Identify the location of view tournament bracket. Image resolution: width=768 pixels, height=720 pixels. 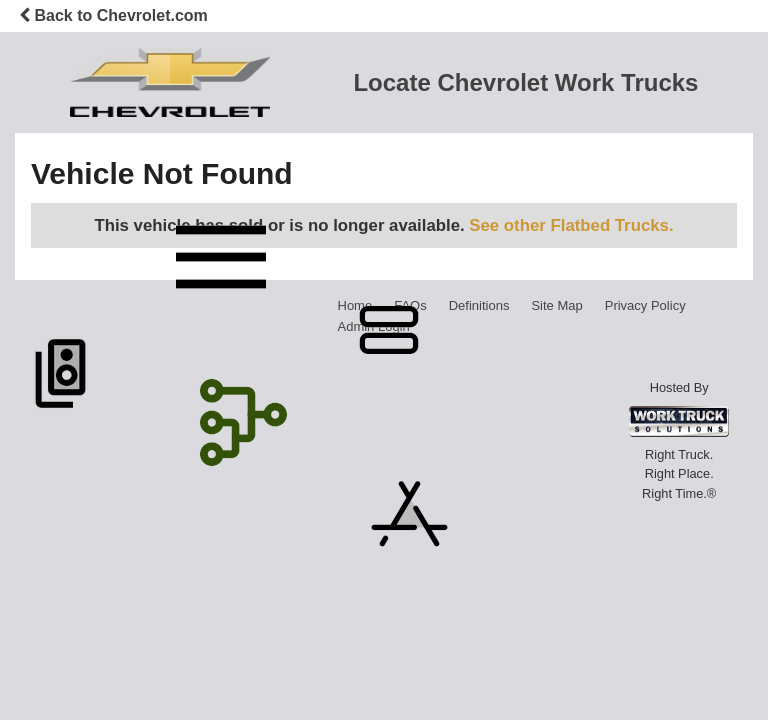
(243, 422).